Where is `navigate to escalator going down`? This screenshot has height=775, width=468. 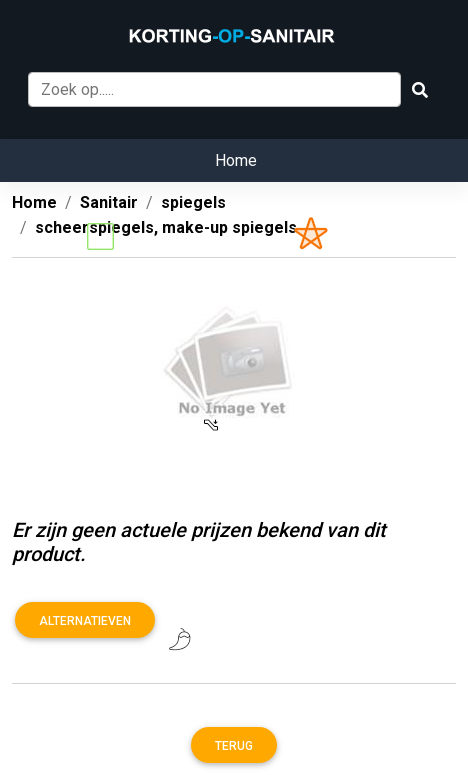 navigate to escalator going down is located at coordinates (211, 425).